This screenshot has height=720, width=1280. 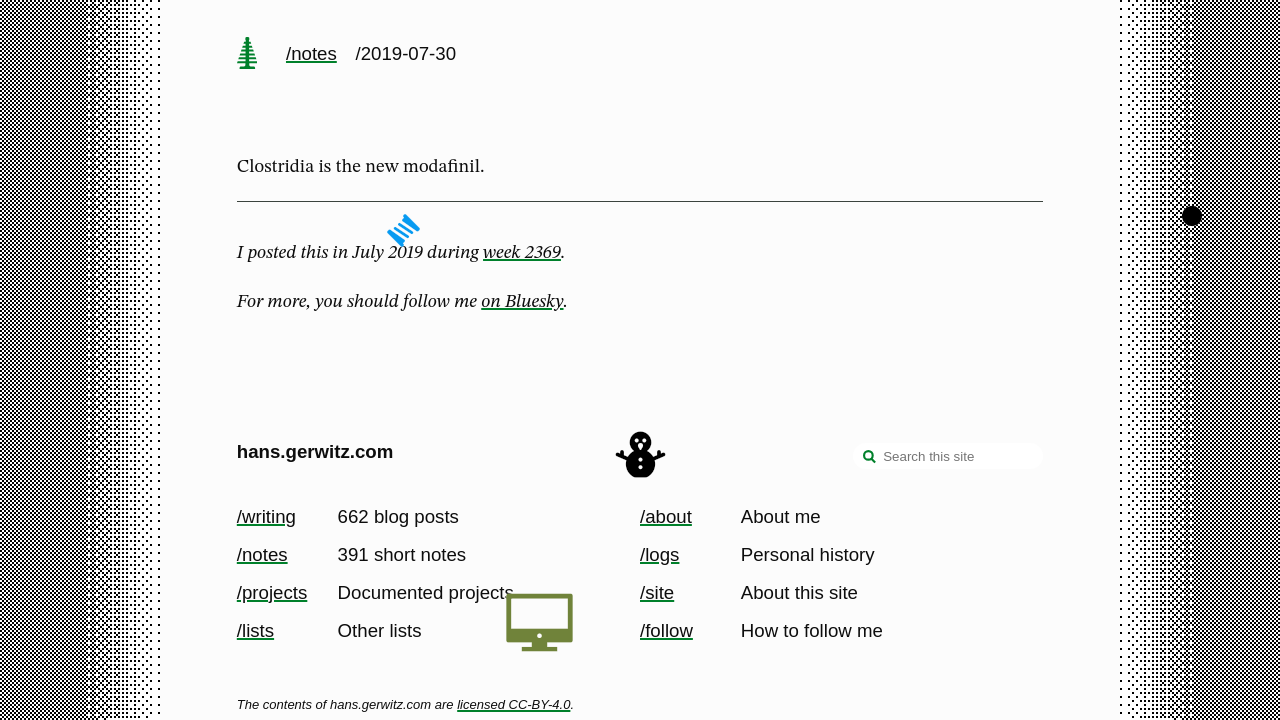 I want to click on winter or holiday-themed content indicator, so click(x=640, y=454).